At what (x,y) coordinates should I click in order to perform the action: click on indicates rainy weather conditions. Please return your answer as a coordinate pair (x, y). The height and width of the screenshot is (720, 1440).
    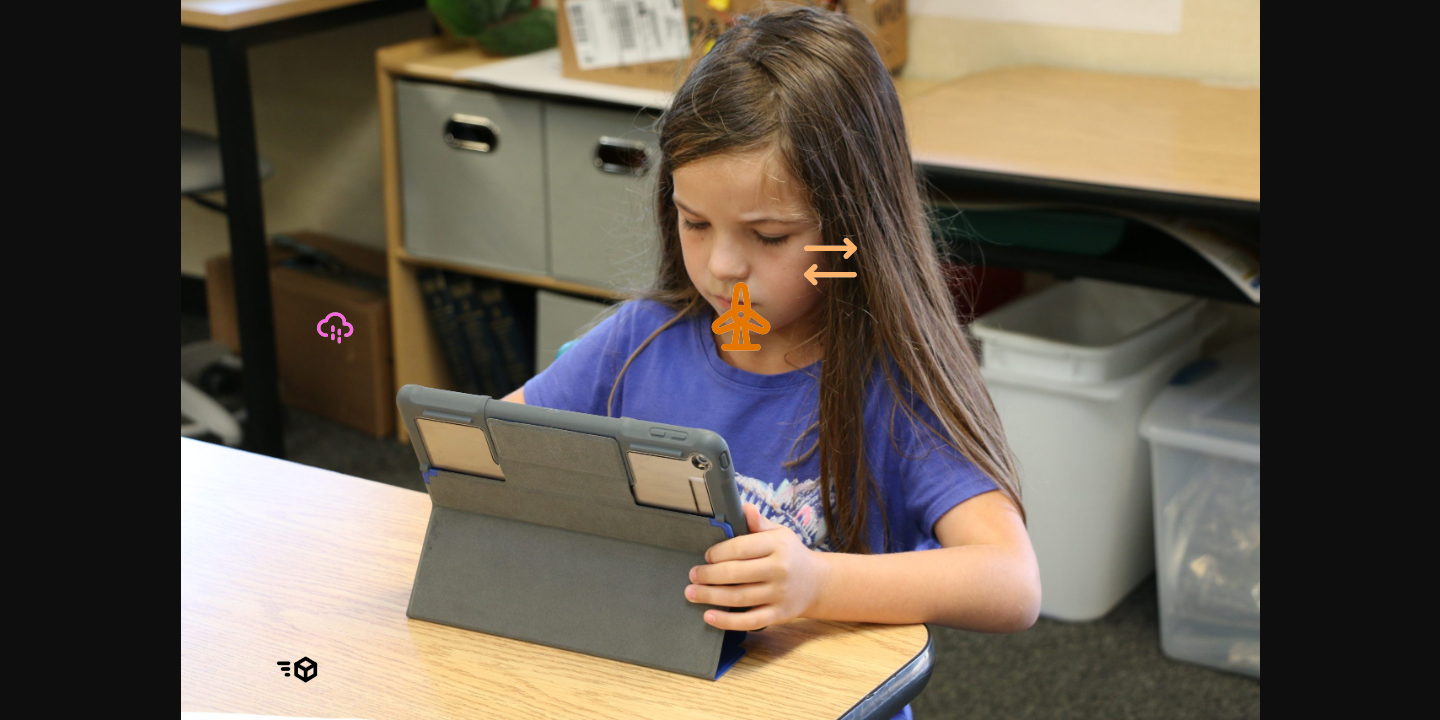
    Looking at the image, I should click on (334, 325).